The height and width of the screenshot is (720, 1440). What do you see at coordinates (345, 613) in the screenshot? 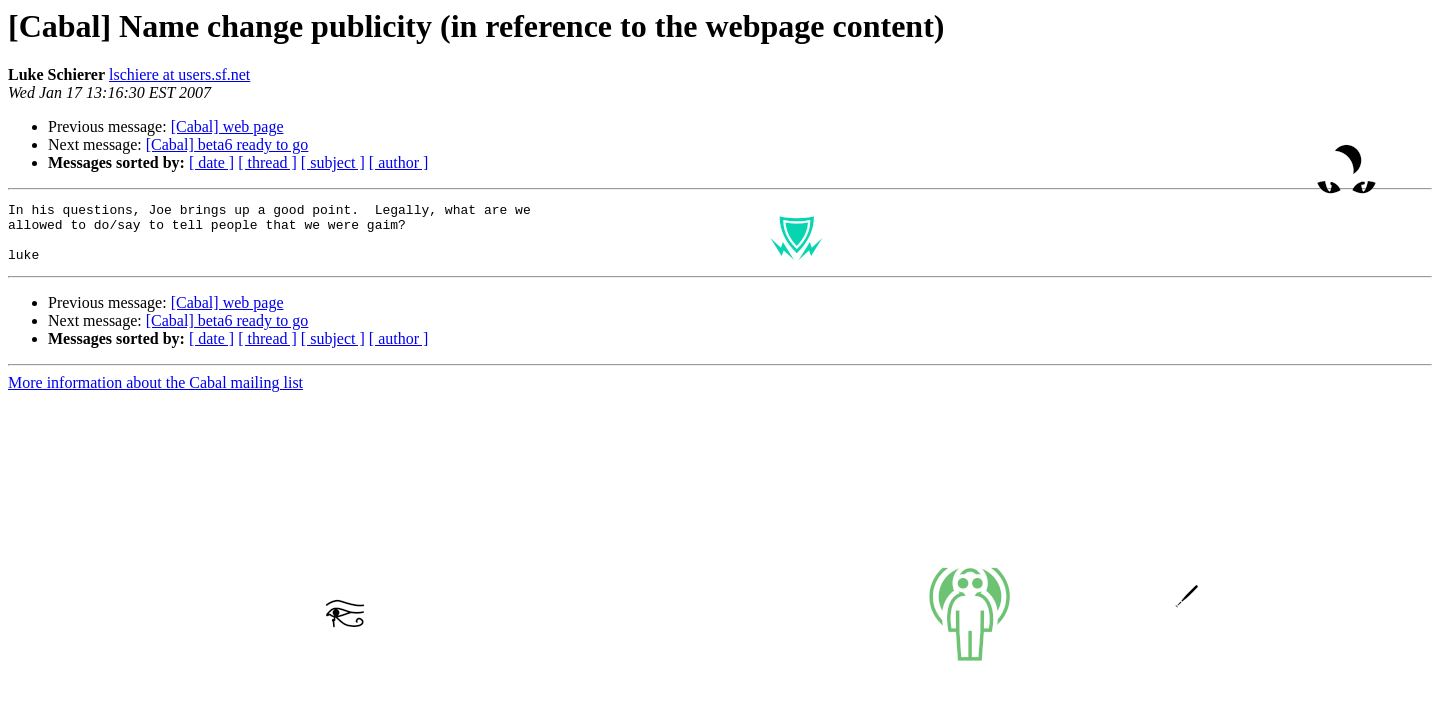
I see `access Egyptian or mythology-themed content` at bounding box center [345, 613].